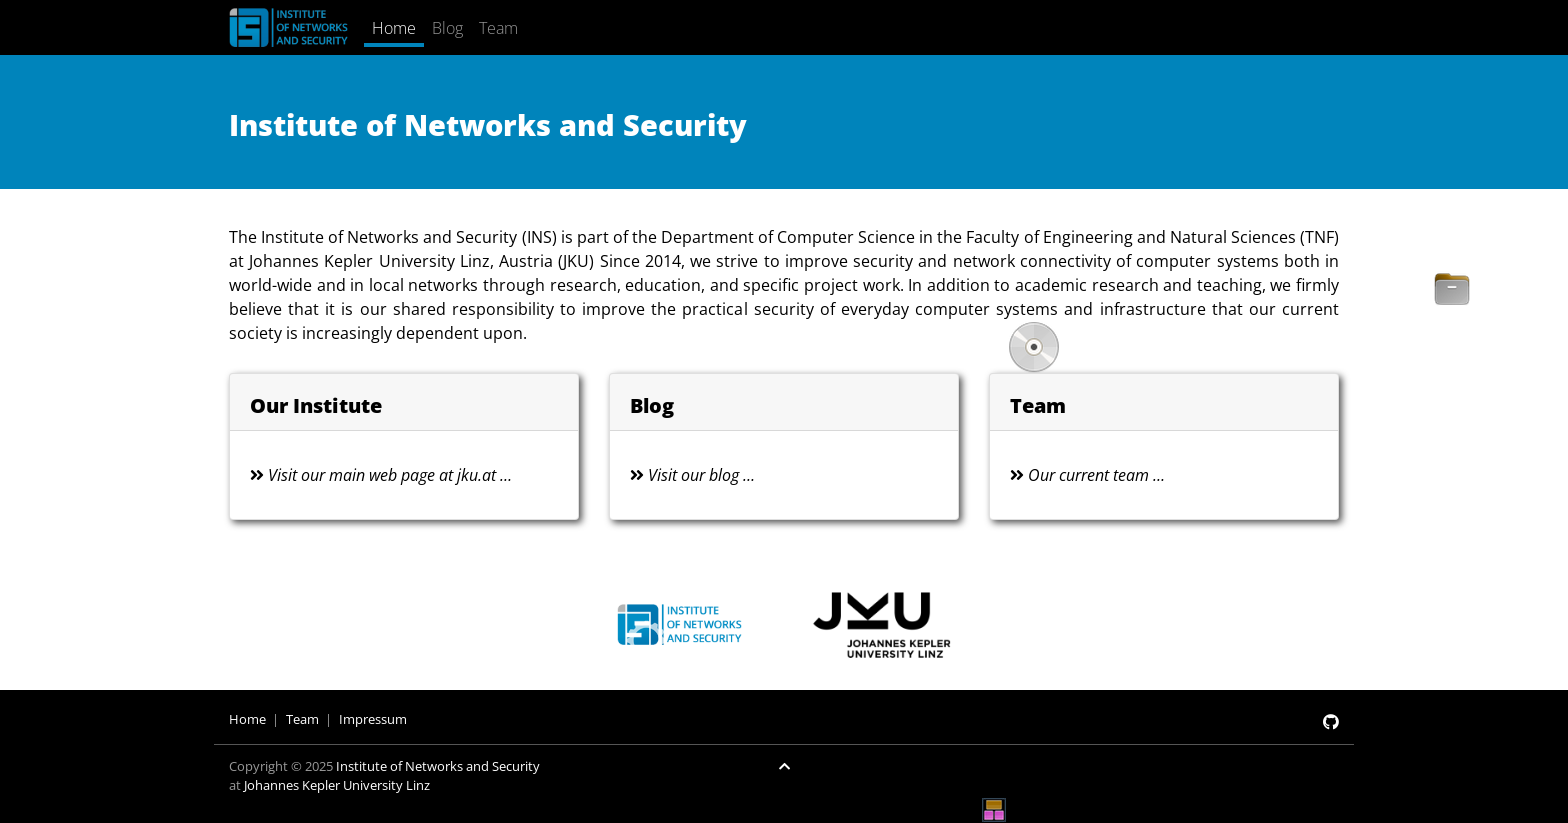 Image resolution: width=1568 pixels, height=823 pixels. Describe the element at coordinates (1034, 347) in the screenshot. I see `indicates a DVD+R disc device` at that location.